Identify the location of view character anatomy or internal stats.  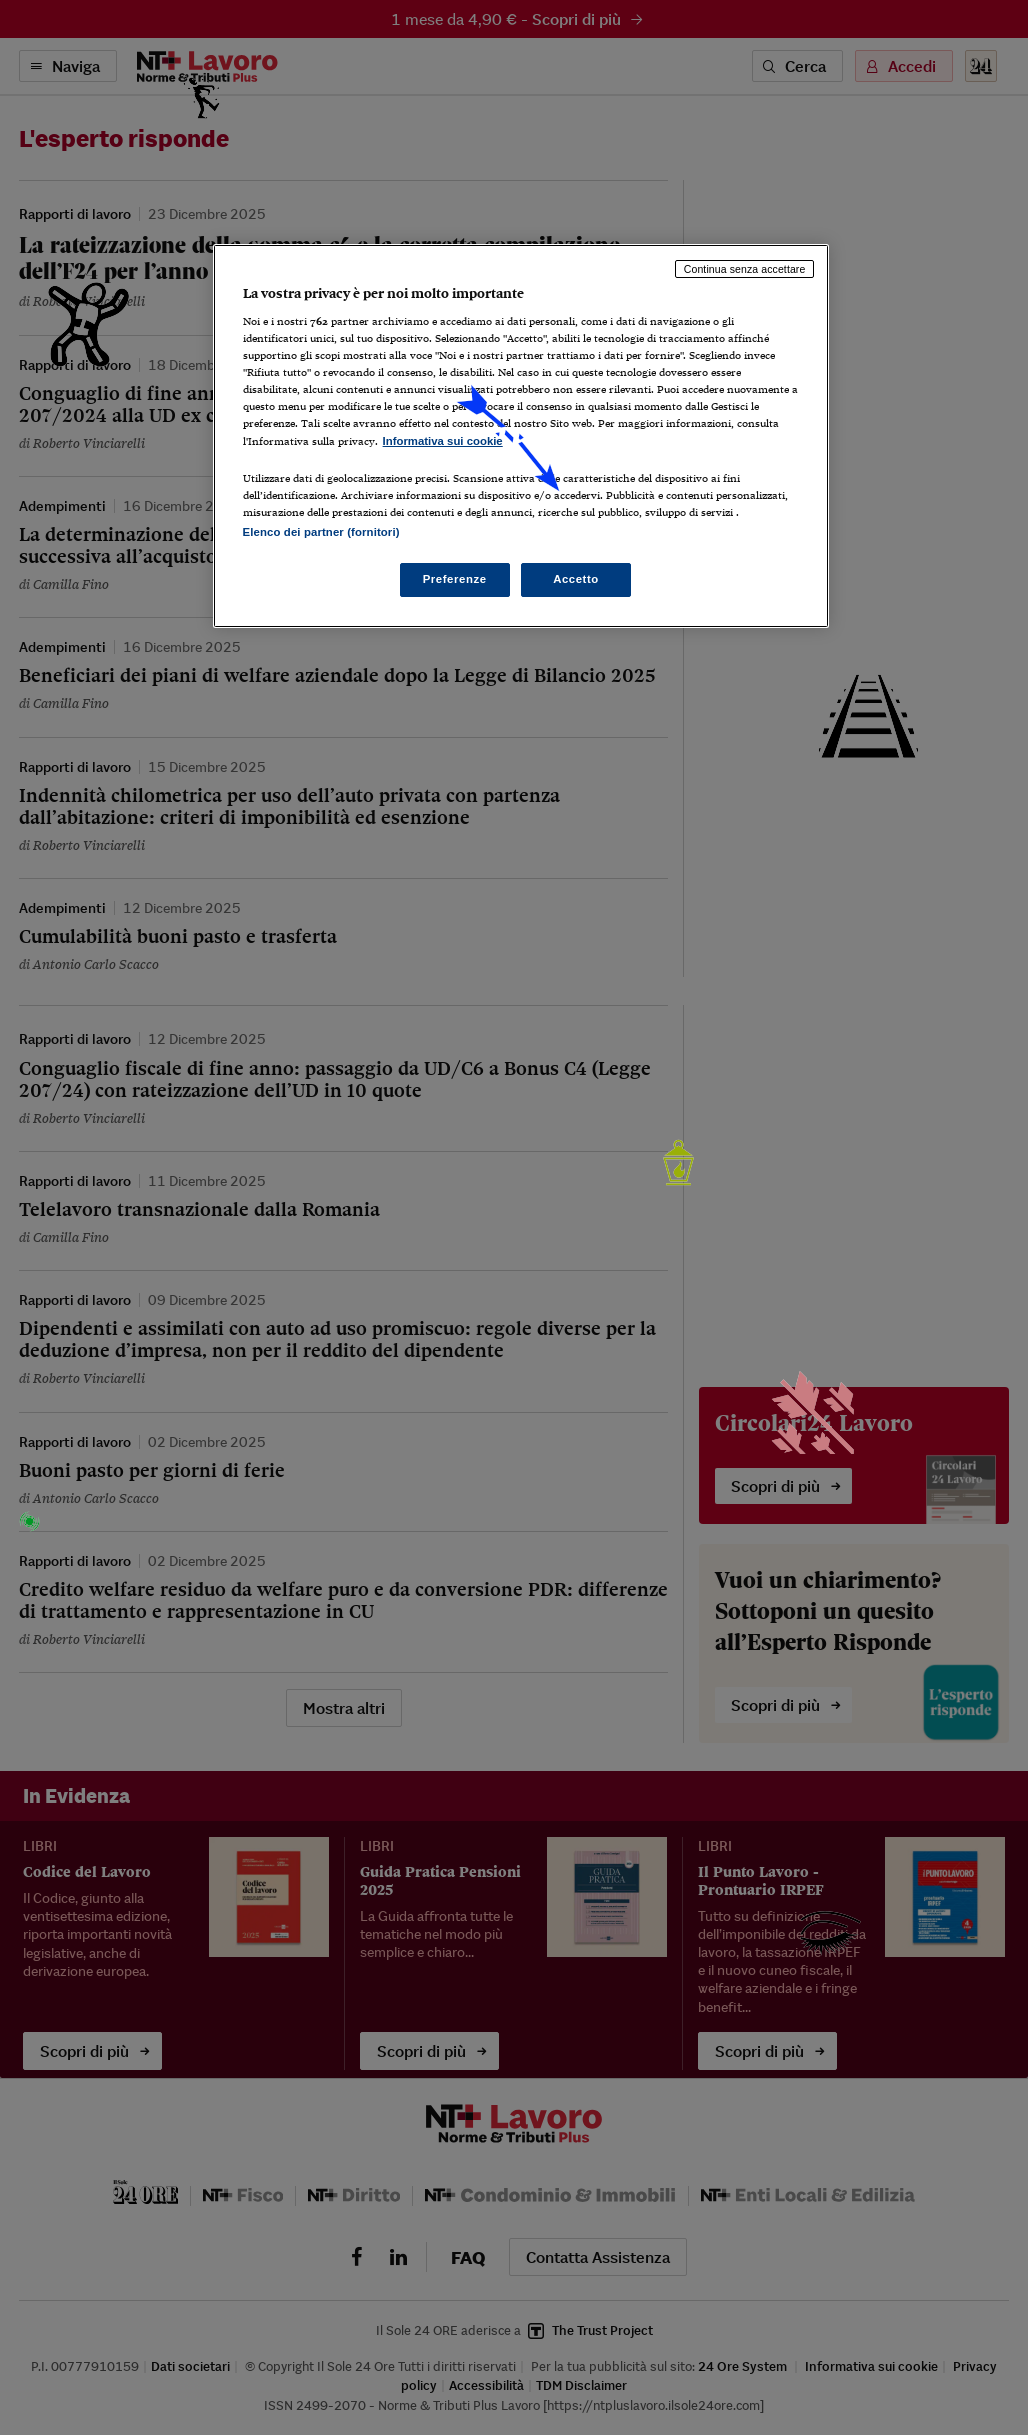
(88, 324).